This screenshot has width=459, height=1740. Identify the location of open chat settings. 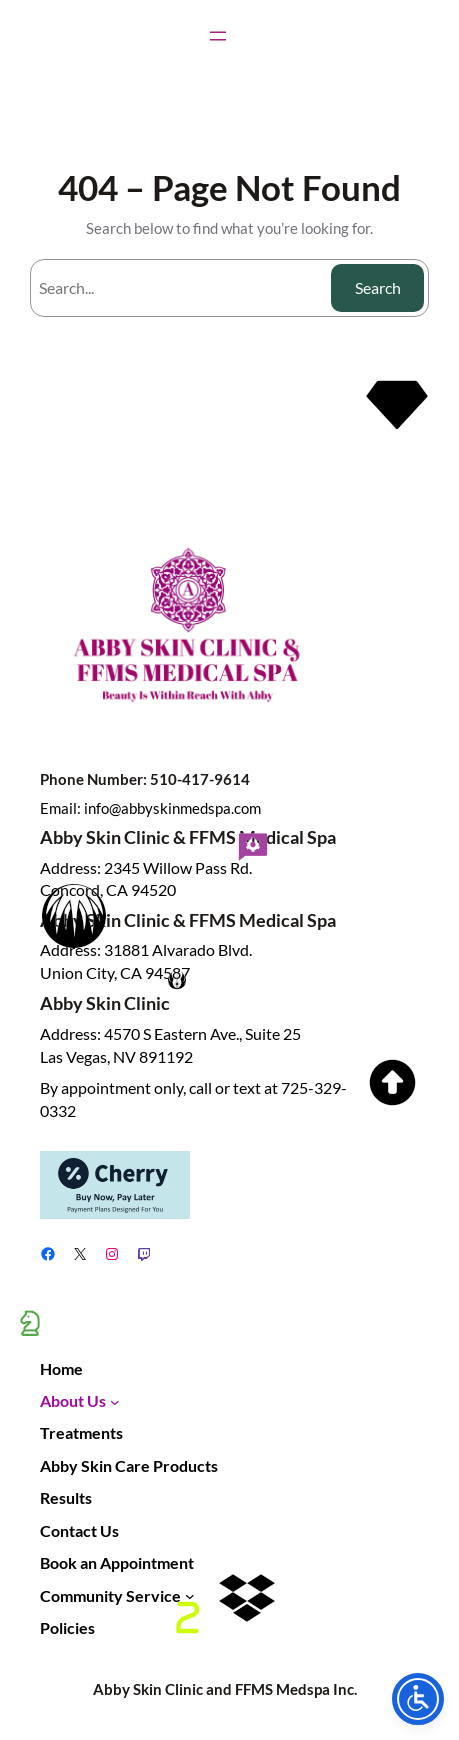
(253, 846).